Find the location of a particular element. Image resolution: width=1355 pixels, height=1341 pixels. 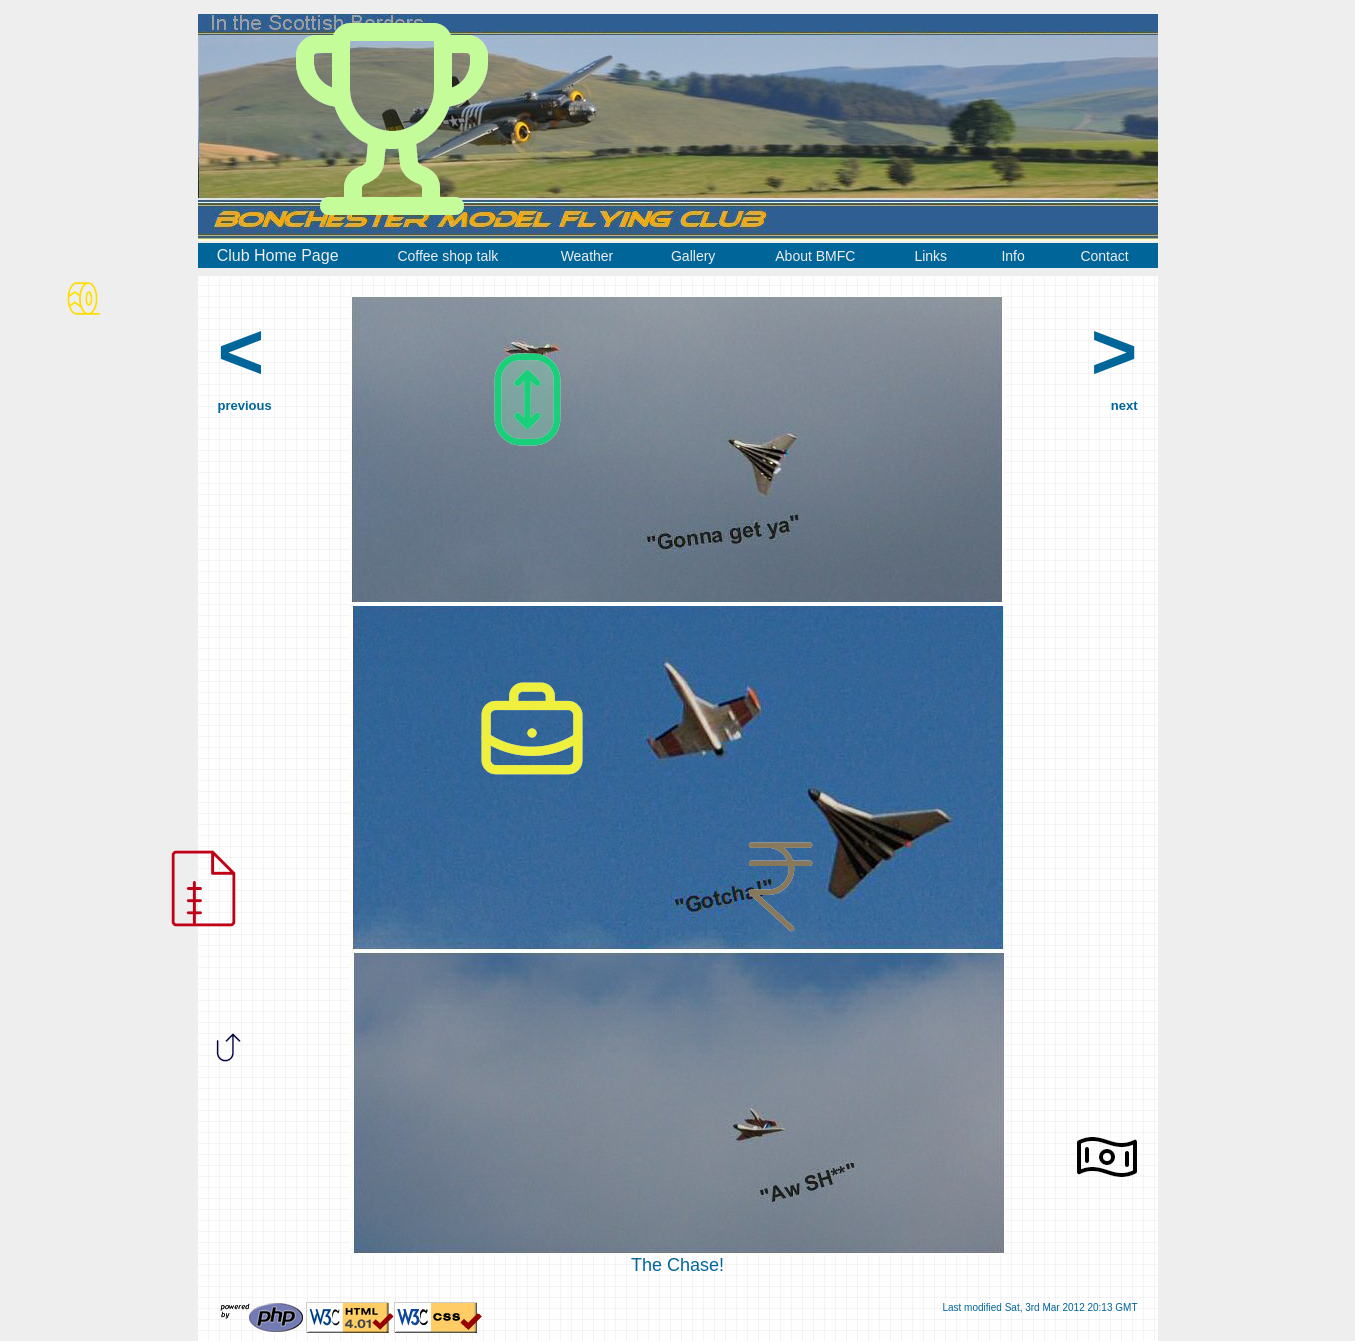

view payment or transaction history is located at coordinates (1107, 1157).